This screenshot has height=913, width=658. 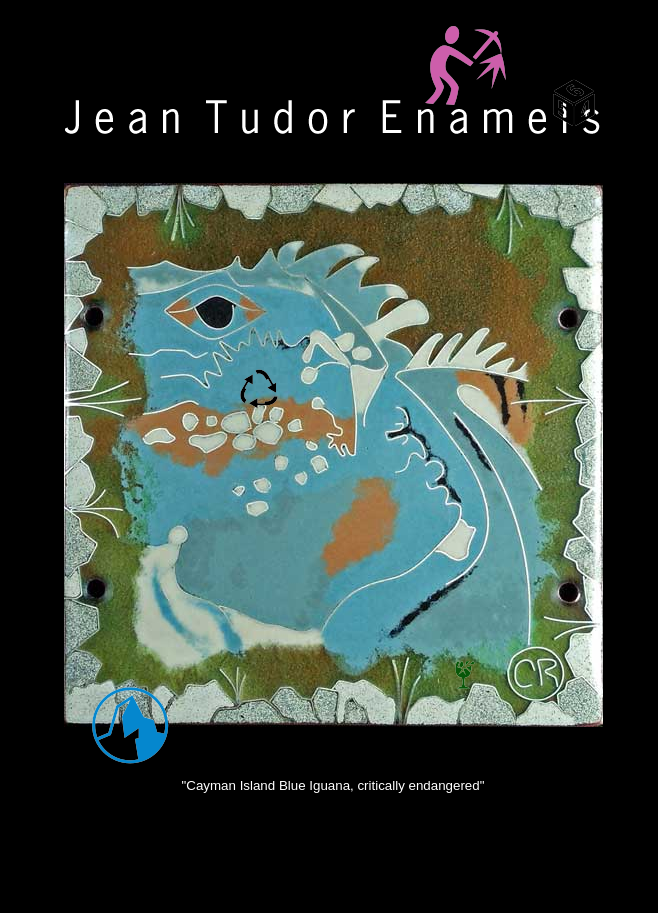 I want to click on view mountain or peak location, so click(x=130, y=725).